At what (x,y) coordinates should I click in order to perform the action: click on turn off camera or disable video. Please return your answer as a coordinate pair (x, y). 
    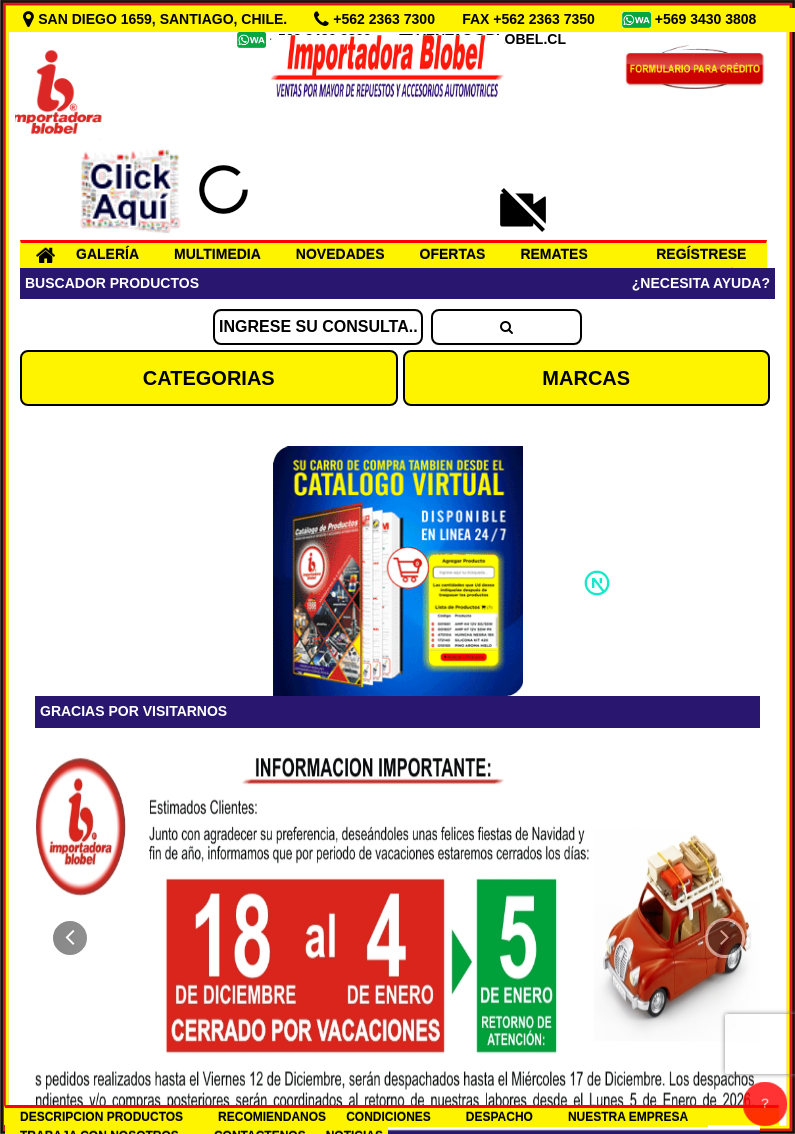
    Looking at the image, I should click on (523, 210).